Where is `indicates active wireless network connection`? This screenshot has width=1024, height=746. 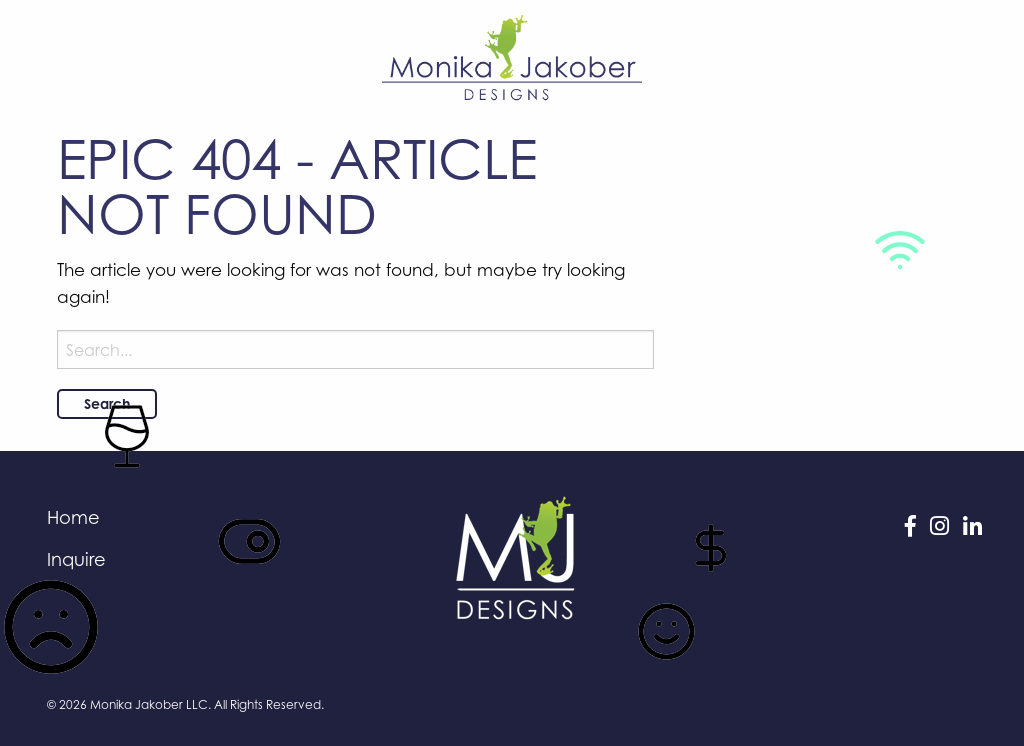
indicates active wireless network connection is located at coordinates (900, 249).